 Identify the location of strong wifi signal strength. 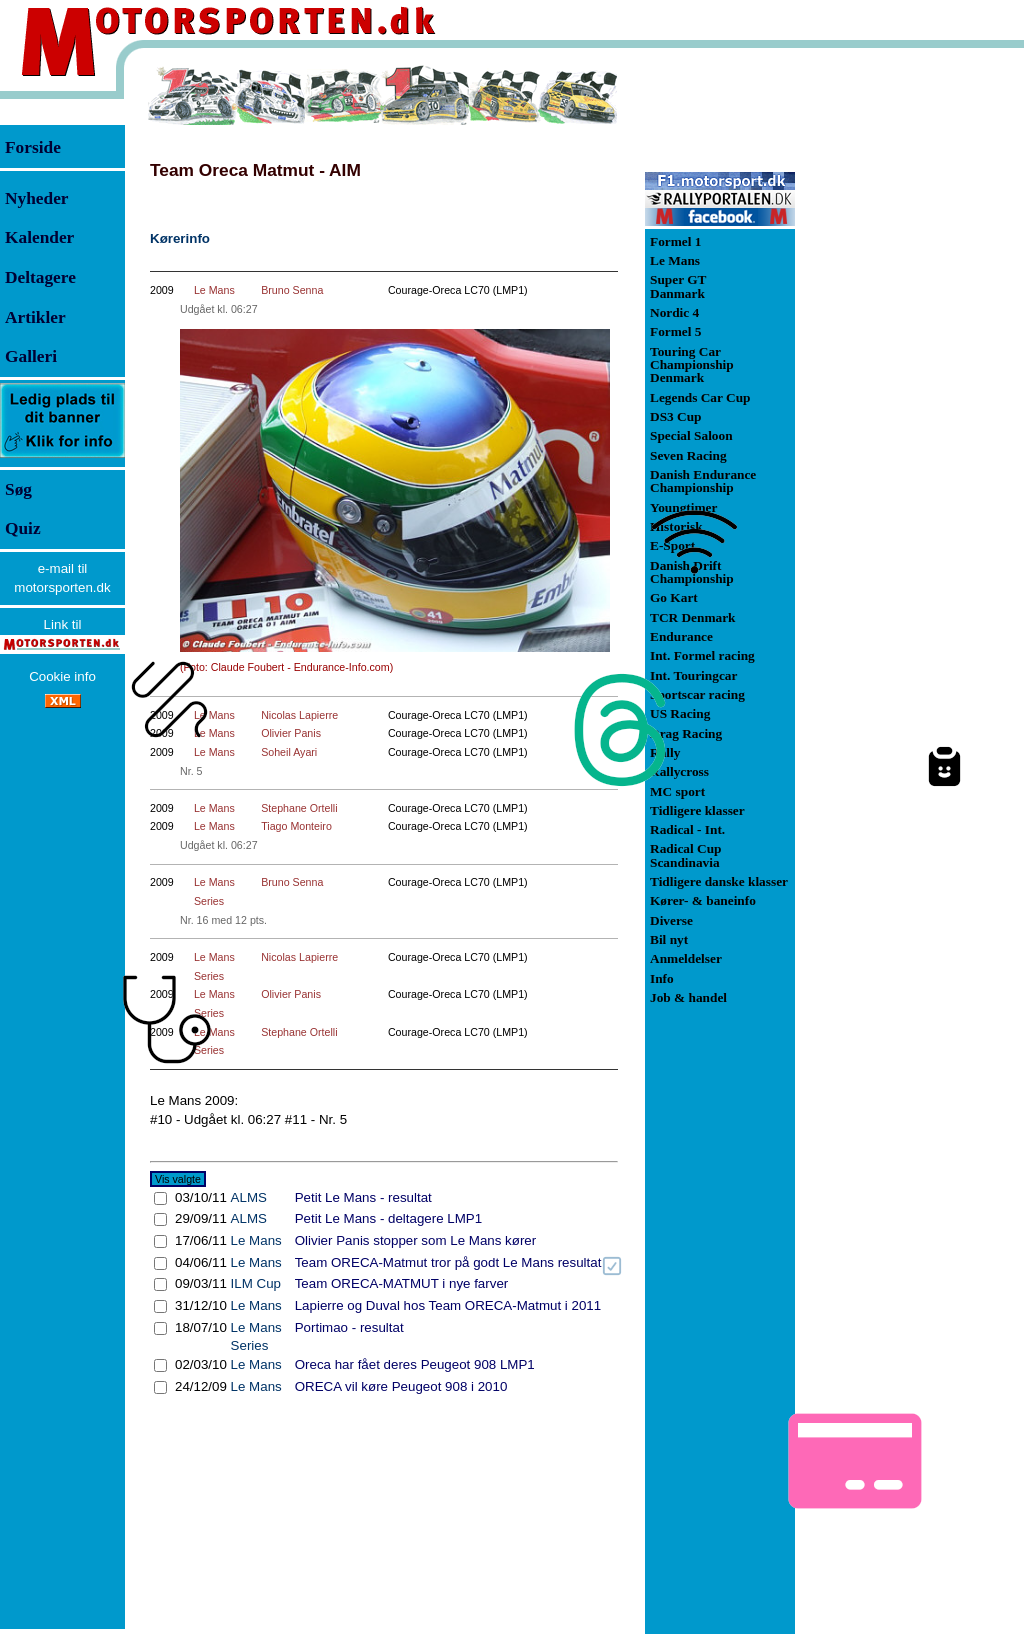
(694, 540).